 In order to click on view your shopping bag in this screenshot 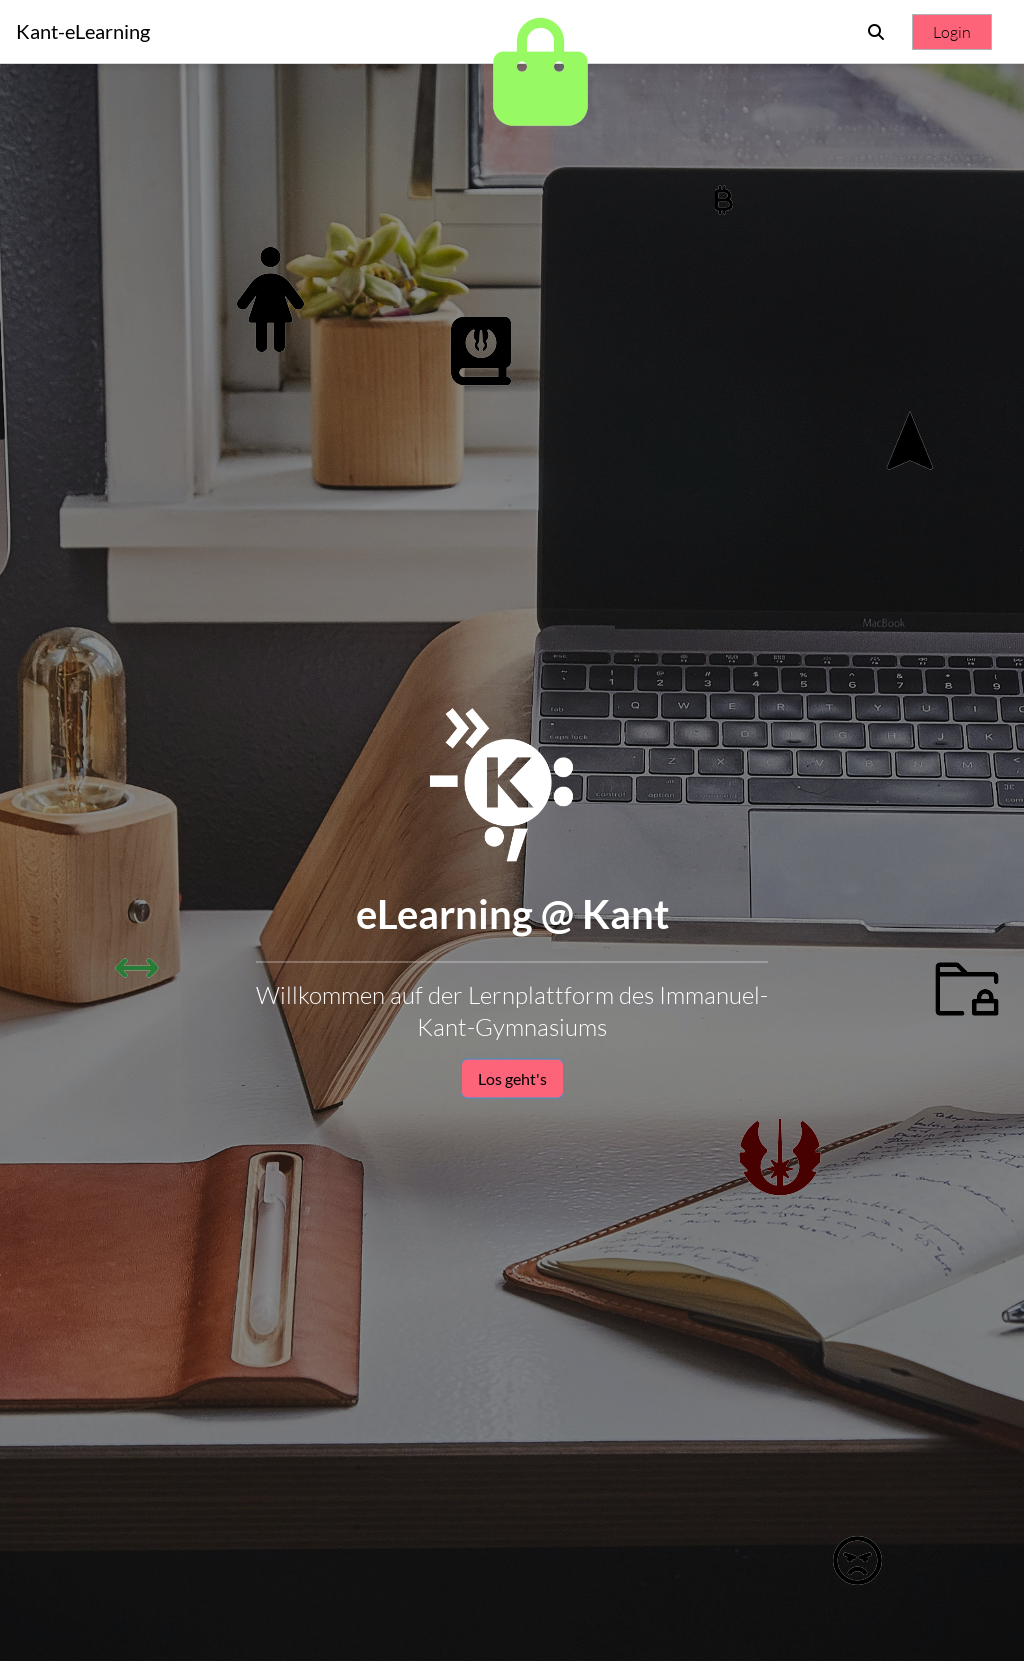, I will do `click(540, 78)`.